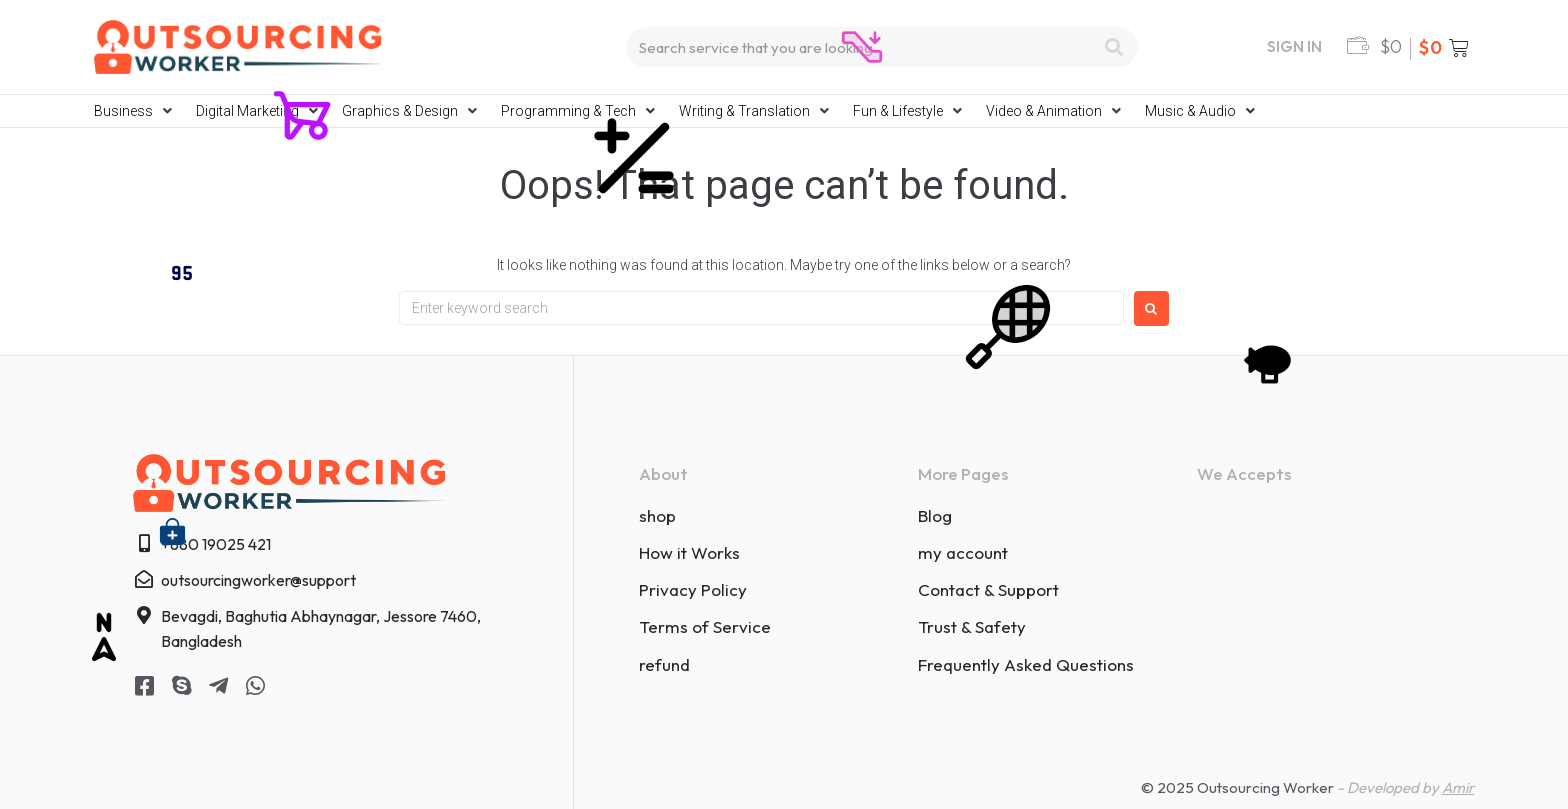 The image size is (1568, 809). I want to click on access tennis or racquet sports features, so click(1006, 328).